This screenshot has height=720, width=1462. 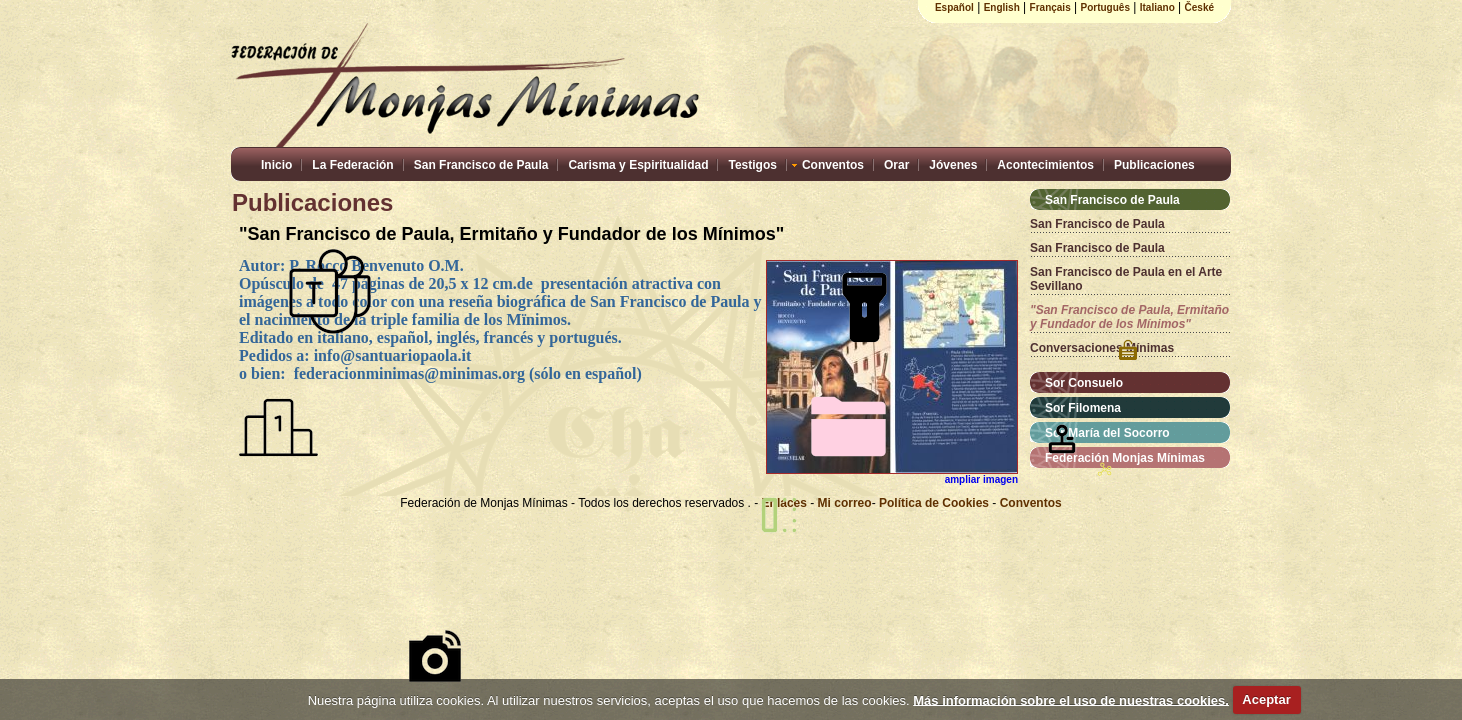 I want to click on toggle flashlight on/off, so click(x=864, y=307).